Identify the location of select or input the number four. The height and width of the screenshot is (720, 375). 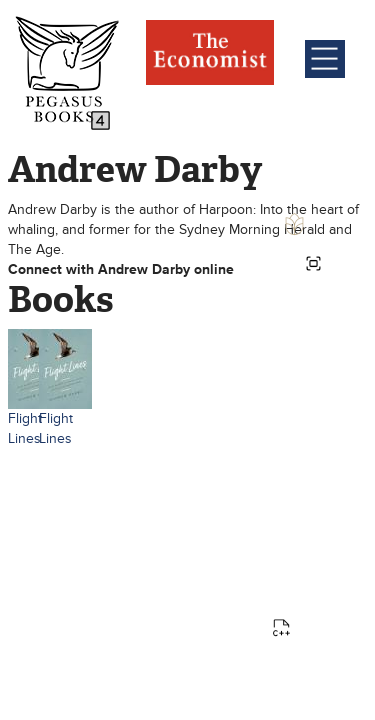
(100, 120).